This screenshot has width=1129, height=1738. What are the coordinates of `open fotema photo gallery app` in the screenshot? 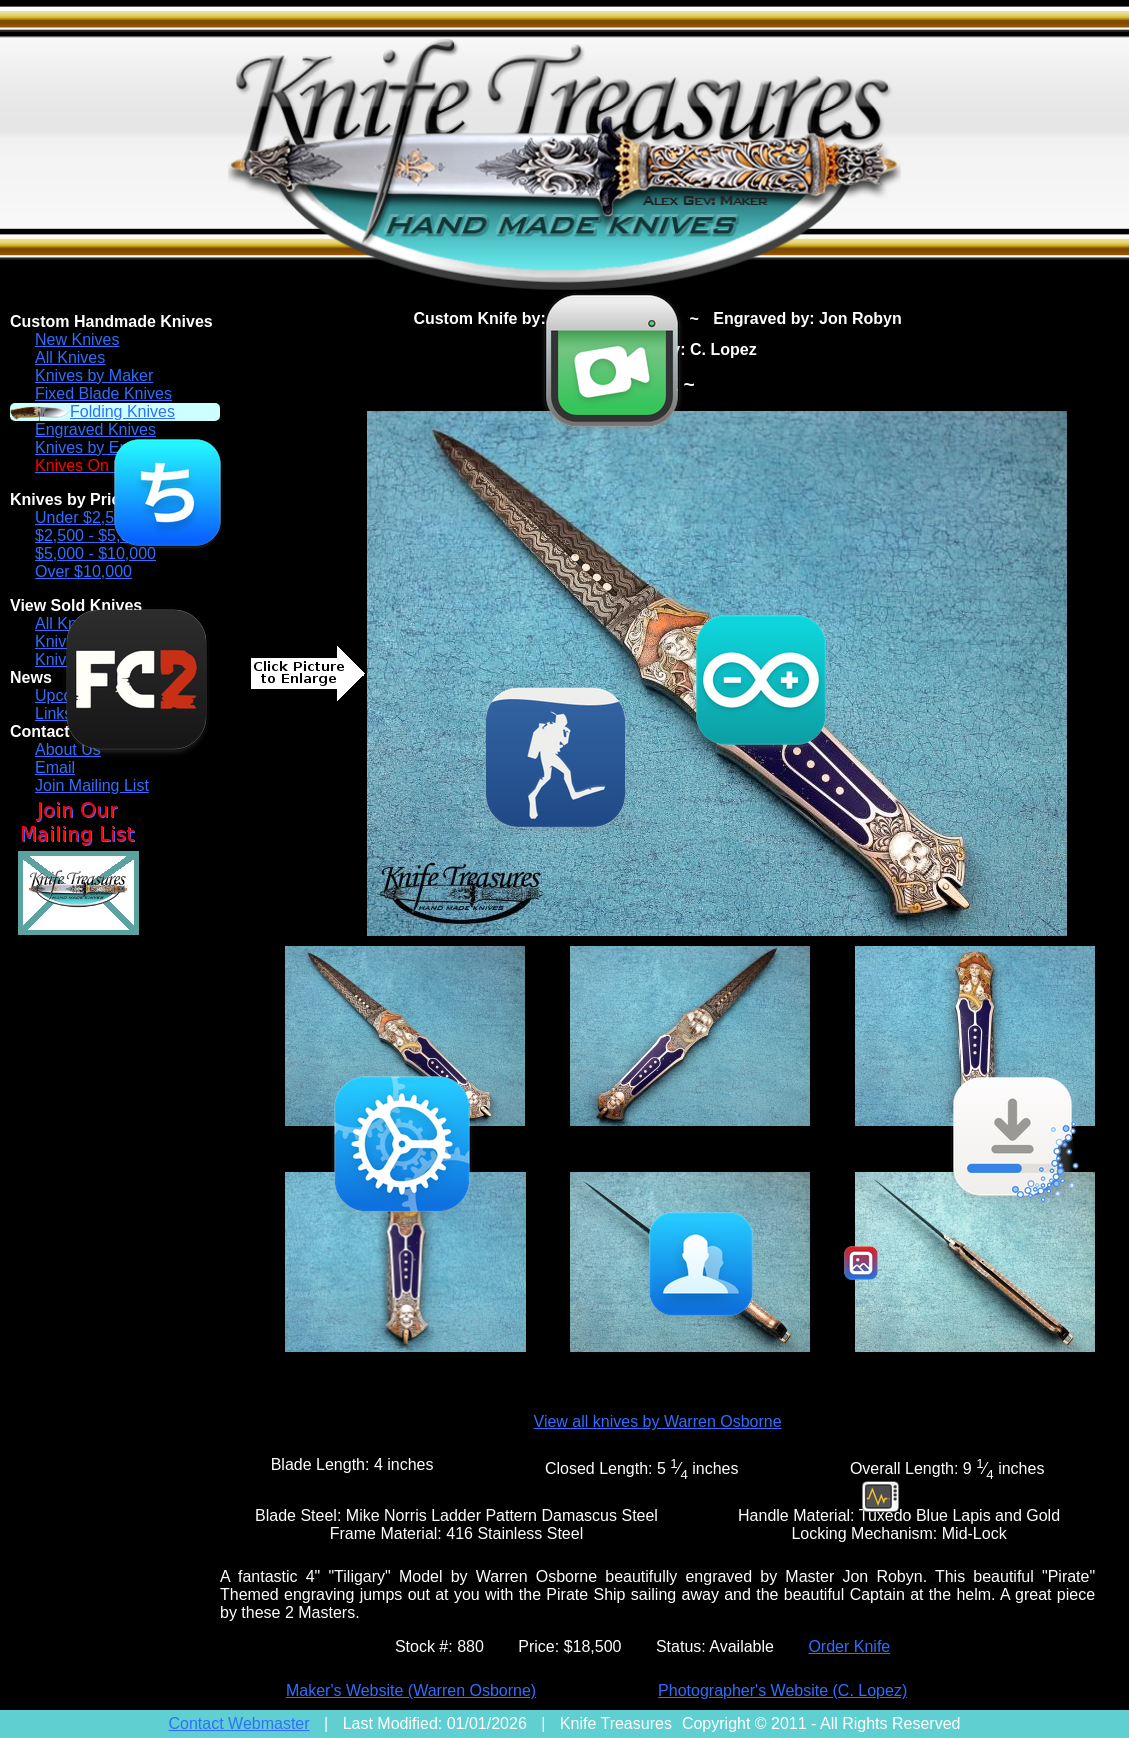 It's located at (861, 1263).